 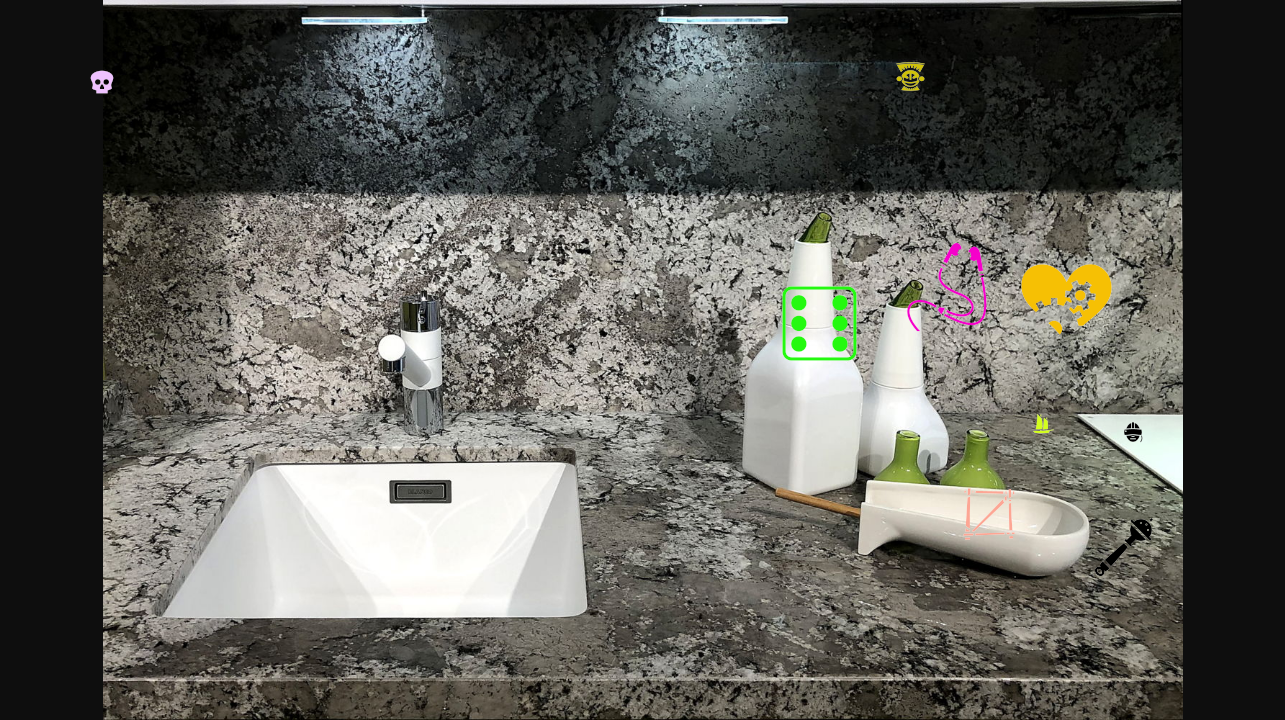 I want to click on frame or crop an image, so click(x=989, y=514).